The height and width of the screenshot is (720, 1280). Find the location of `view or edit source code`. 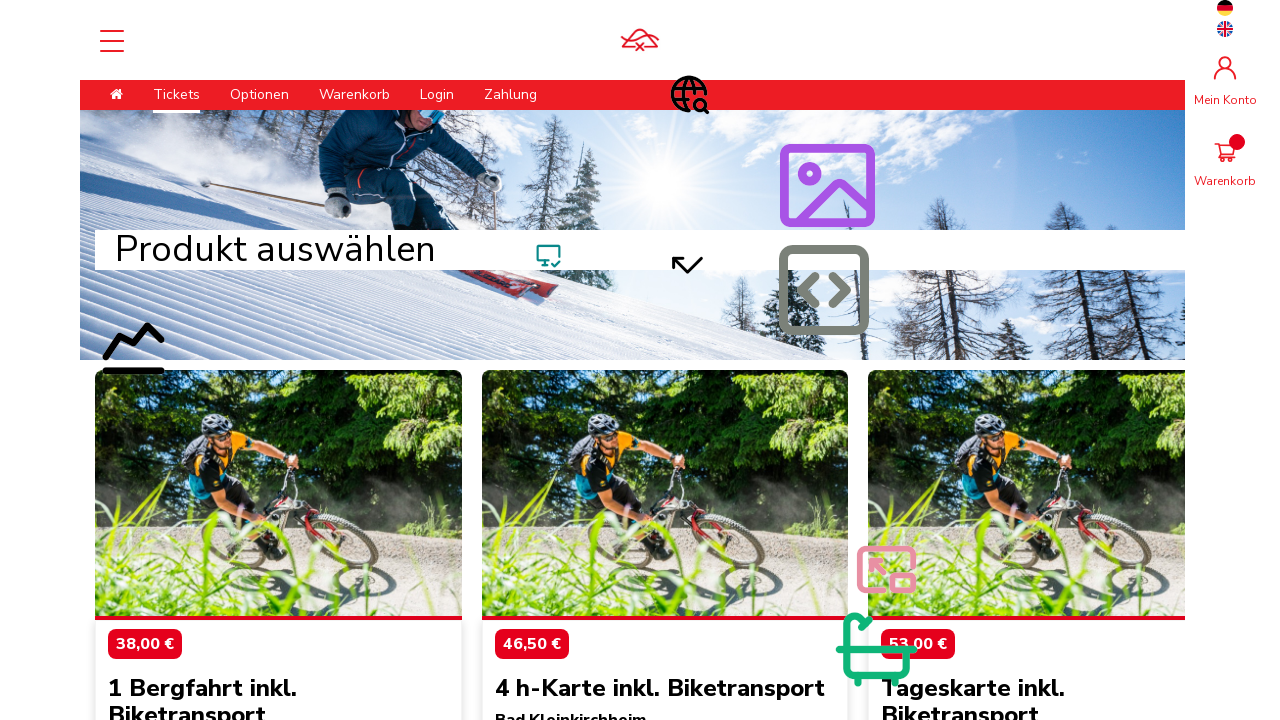

view or edit source code is located at coordinates (824, 290).